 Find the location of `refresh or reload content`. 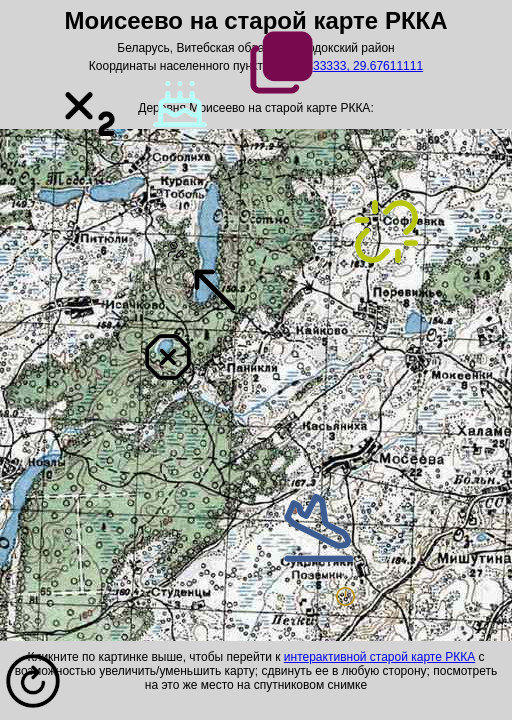

refresh or reload content is located at coordinates (33, 681).